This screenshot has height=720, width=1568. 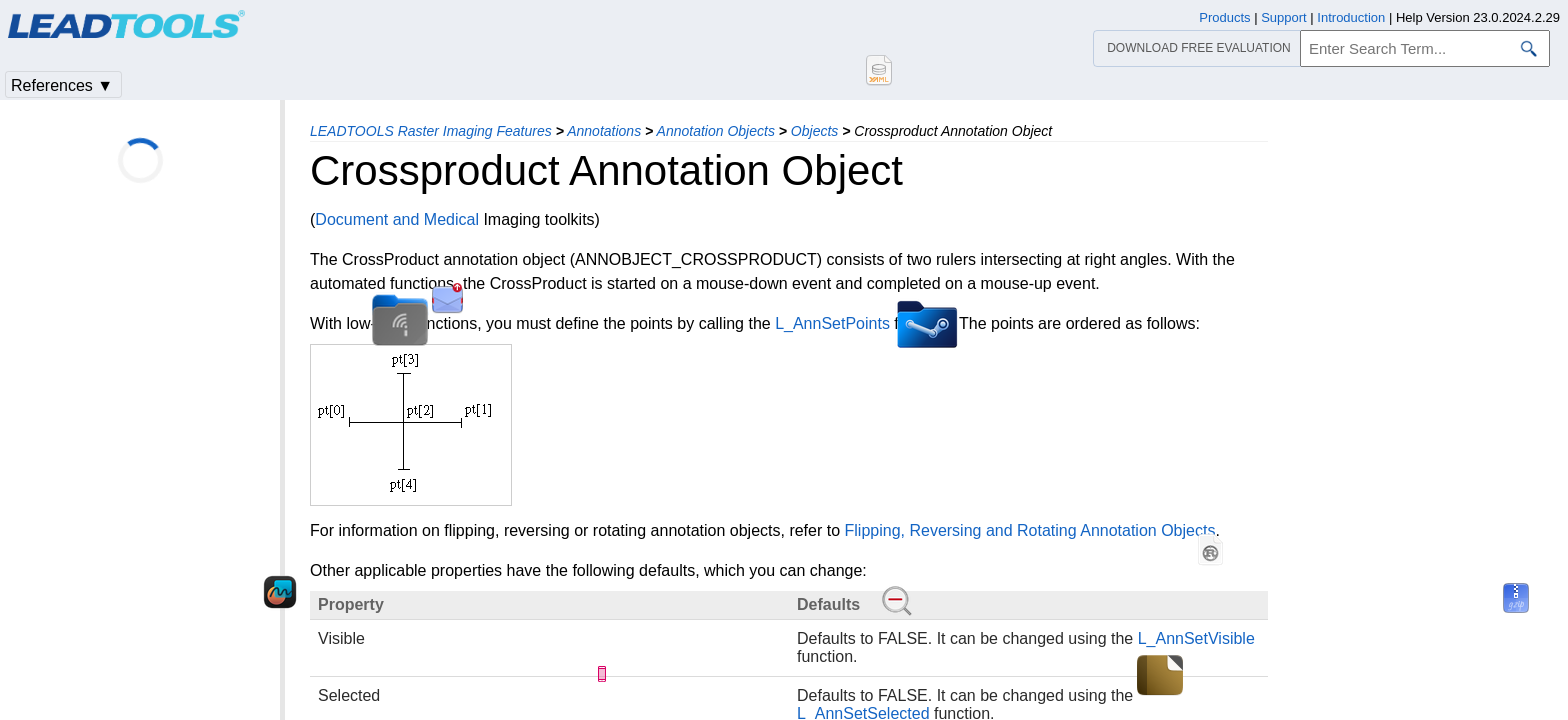 What do you see at coordinates (447, 299) in the screenshot?
I see `send an email or message` at bounding box center [447, 299].